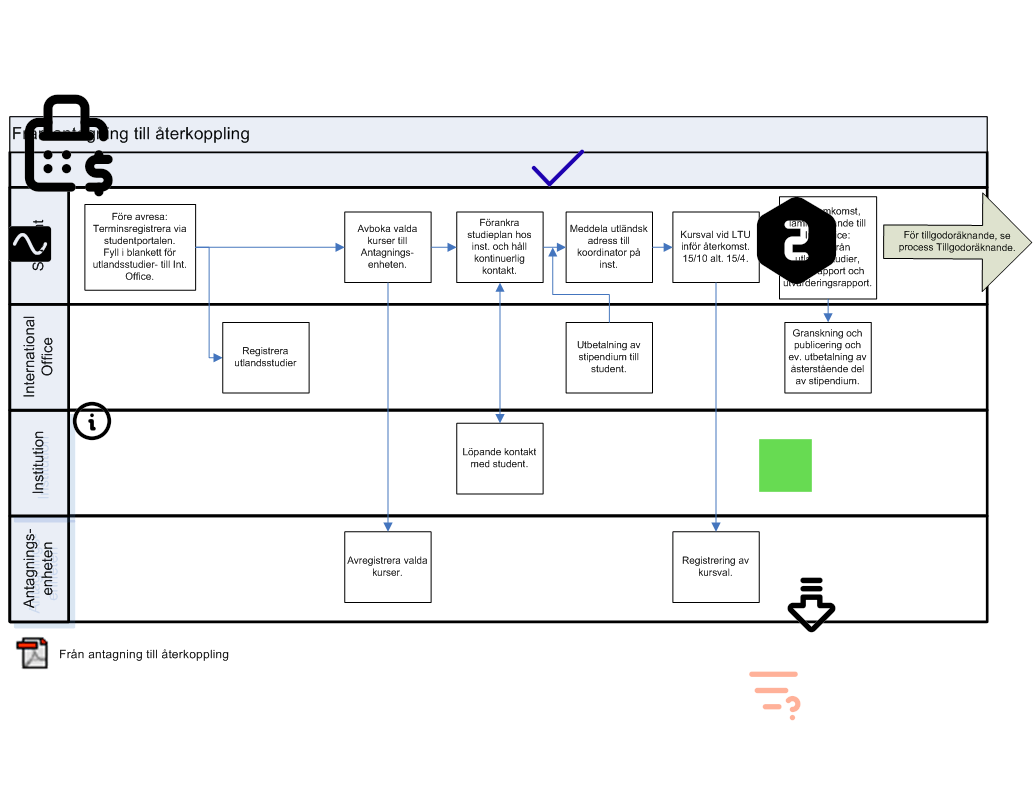 Image resolution: width=1033 pixels, height=786 pixels. Describe the element at coordinates (796, 240) in the screenshot. I see `step 2 in a multi-step process` at that location.